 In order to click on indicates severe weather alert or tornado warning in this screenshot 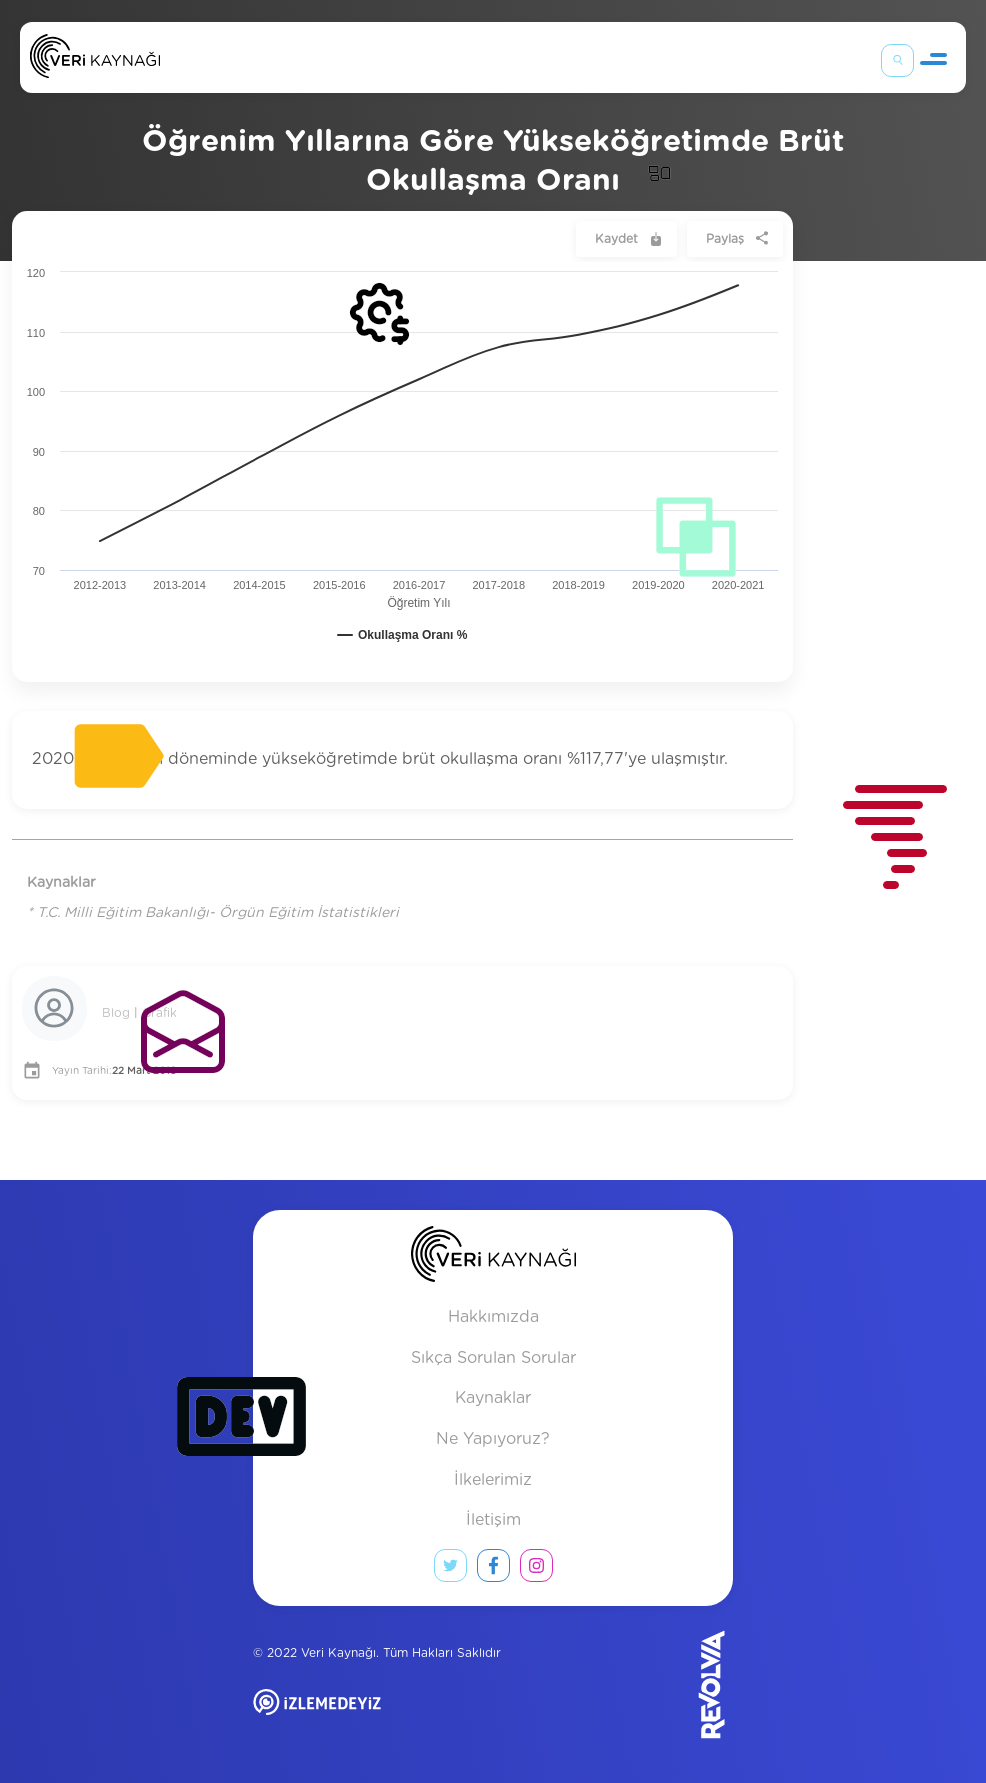, I will do `click(895, 833)`.